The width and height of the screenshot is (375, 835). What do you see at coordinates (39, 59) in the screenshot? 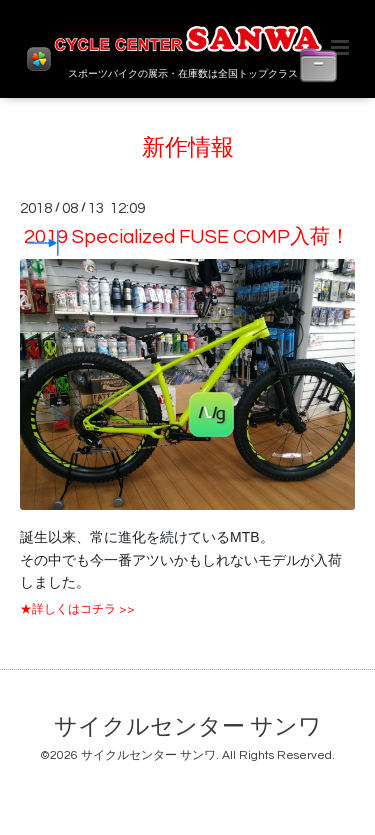
I see `launch playonlinux to run windows applications` at bounding box center [39, 59].